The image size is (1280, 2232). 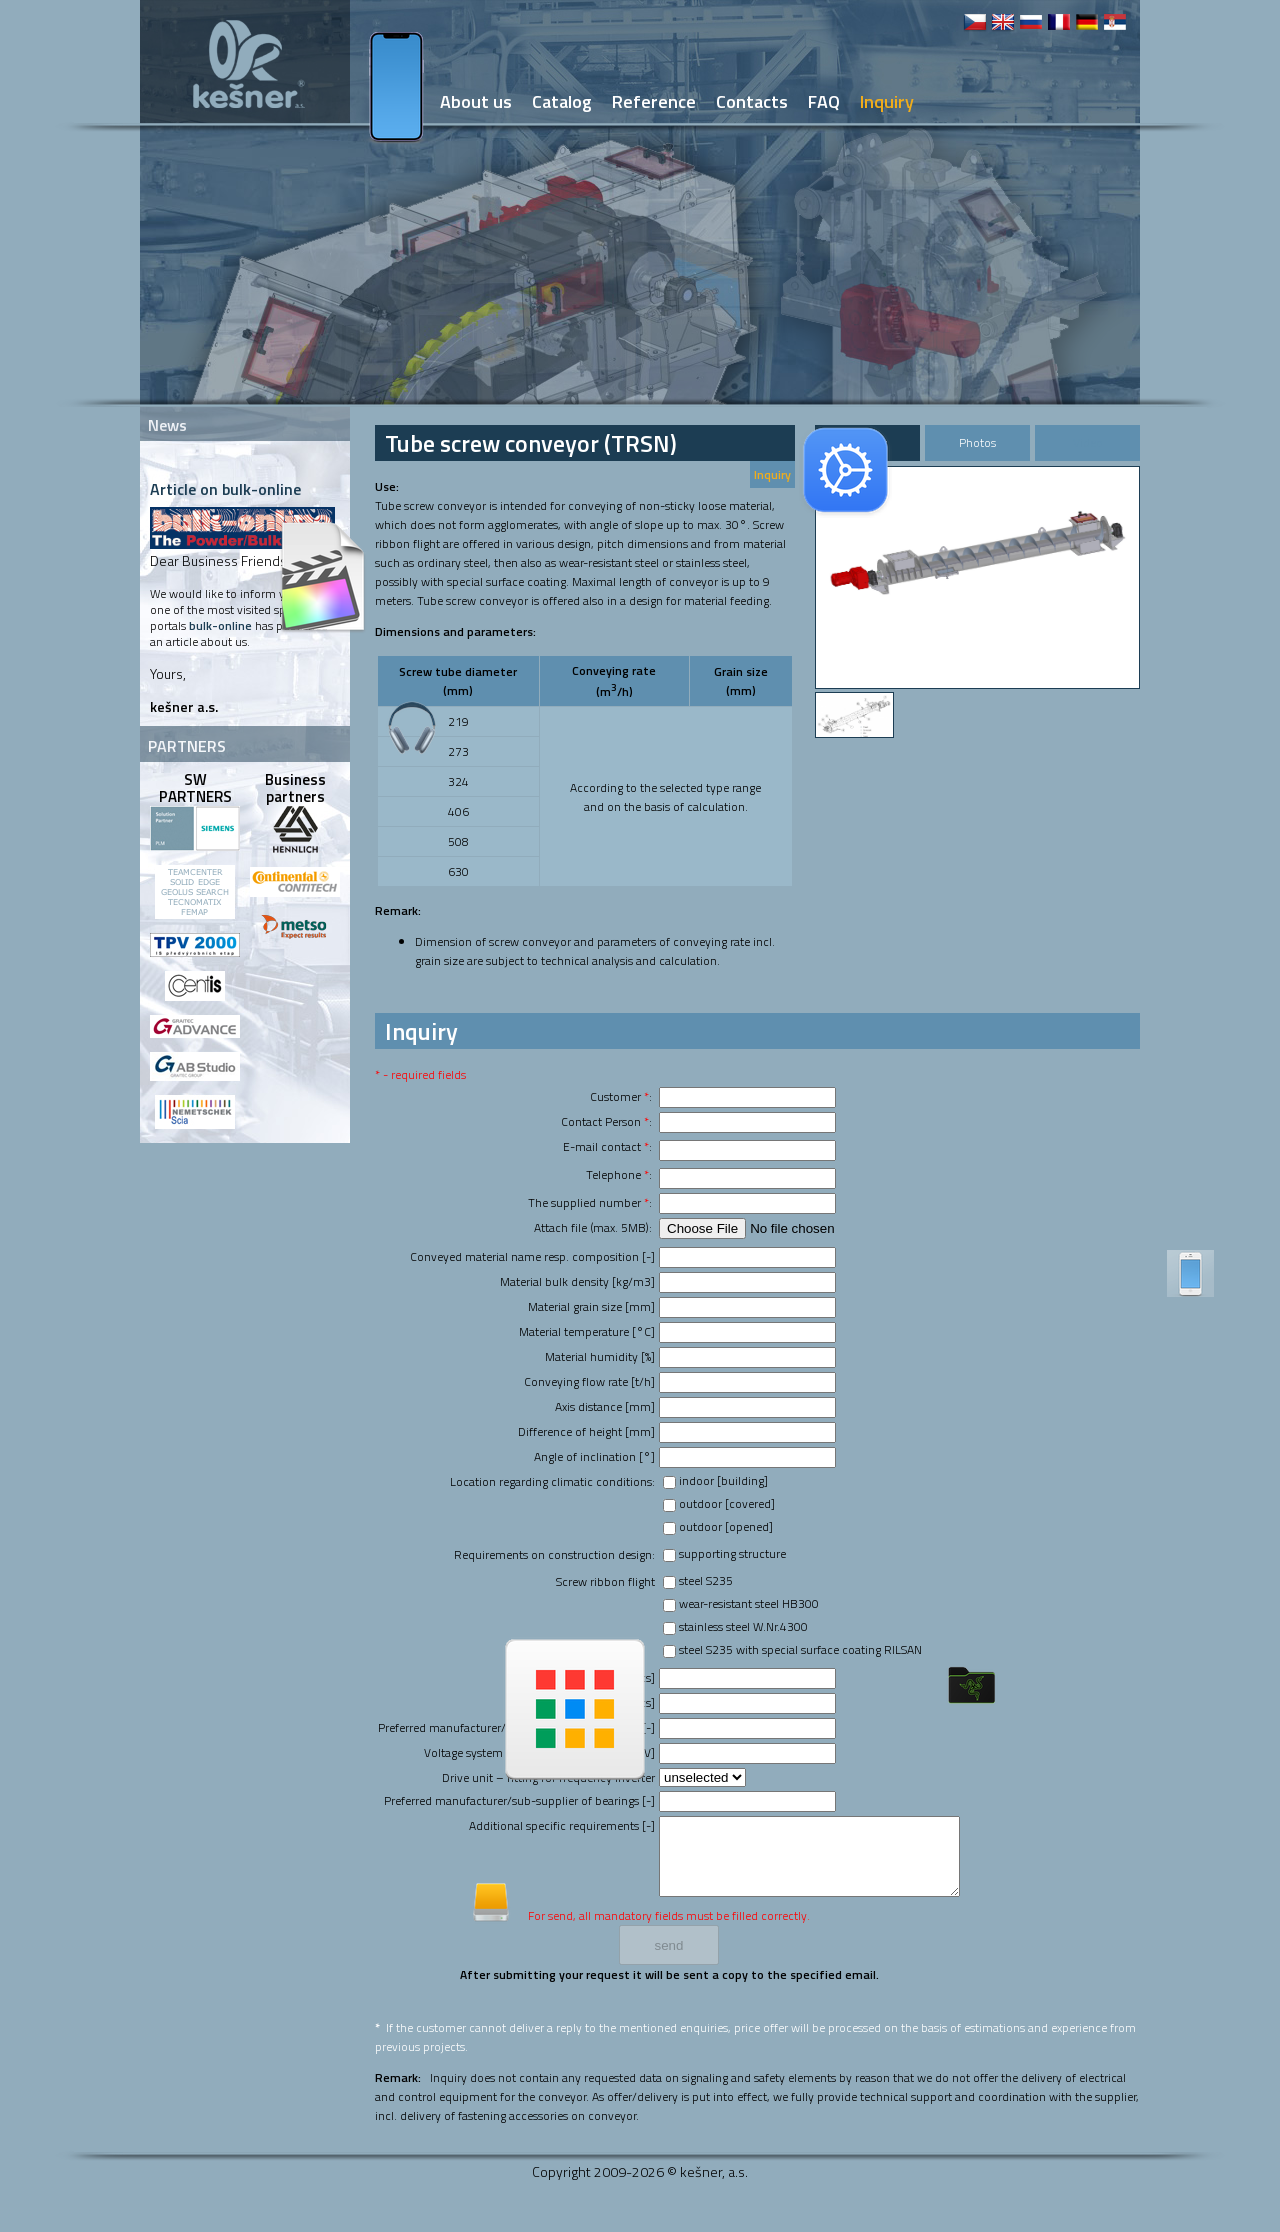 What do you see at coordinates (491, 1903) in the screenshot?
I see `access external storage drives` at bounding box center [491, 1903].